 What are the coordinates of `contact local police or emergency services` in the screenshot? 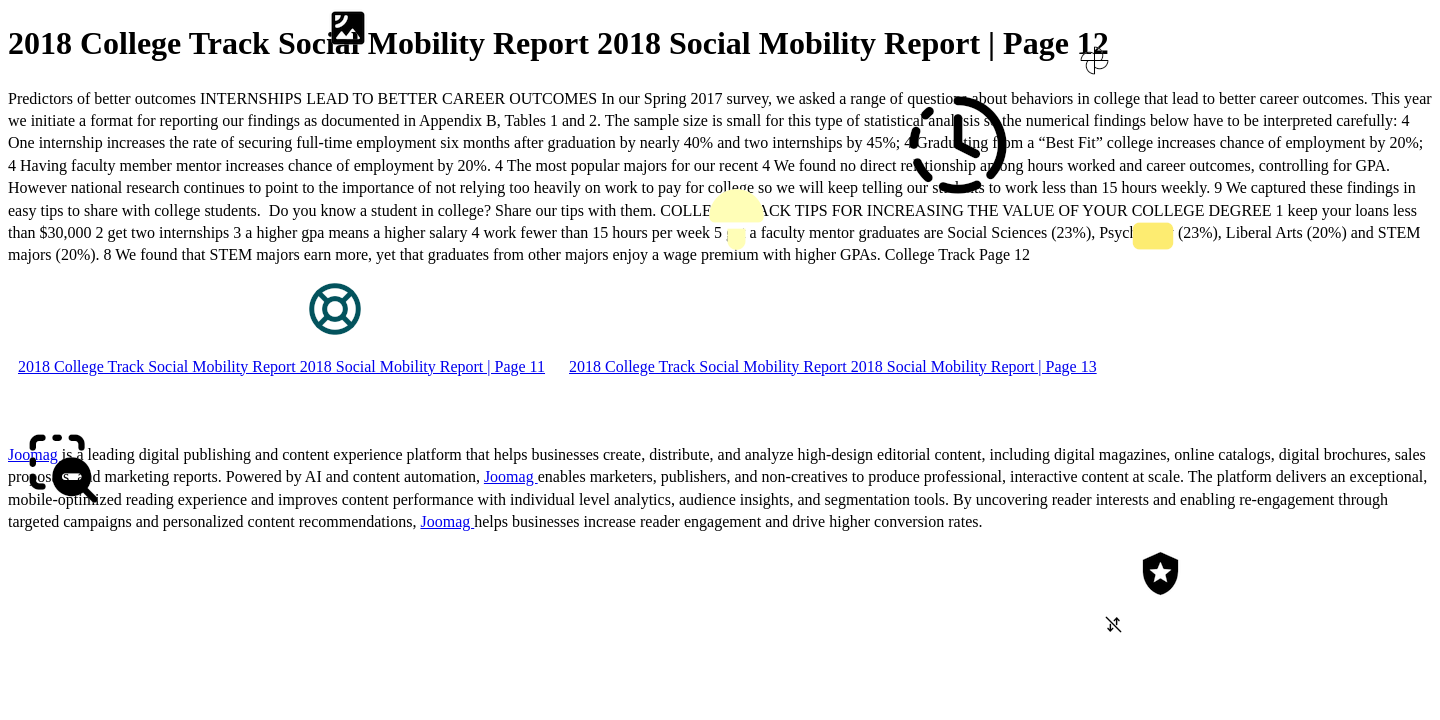 It's located at (1160, 573).